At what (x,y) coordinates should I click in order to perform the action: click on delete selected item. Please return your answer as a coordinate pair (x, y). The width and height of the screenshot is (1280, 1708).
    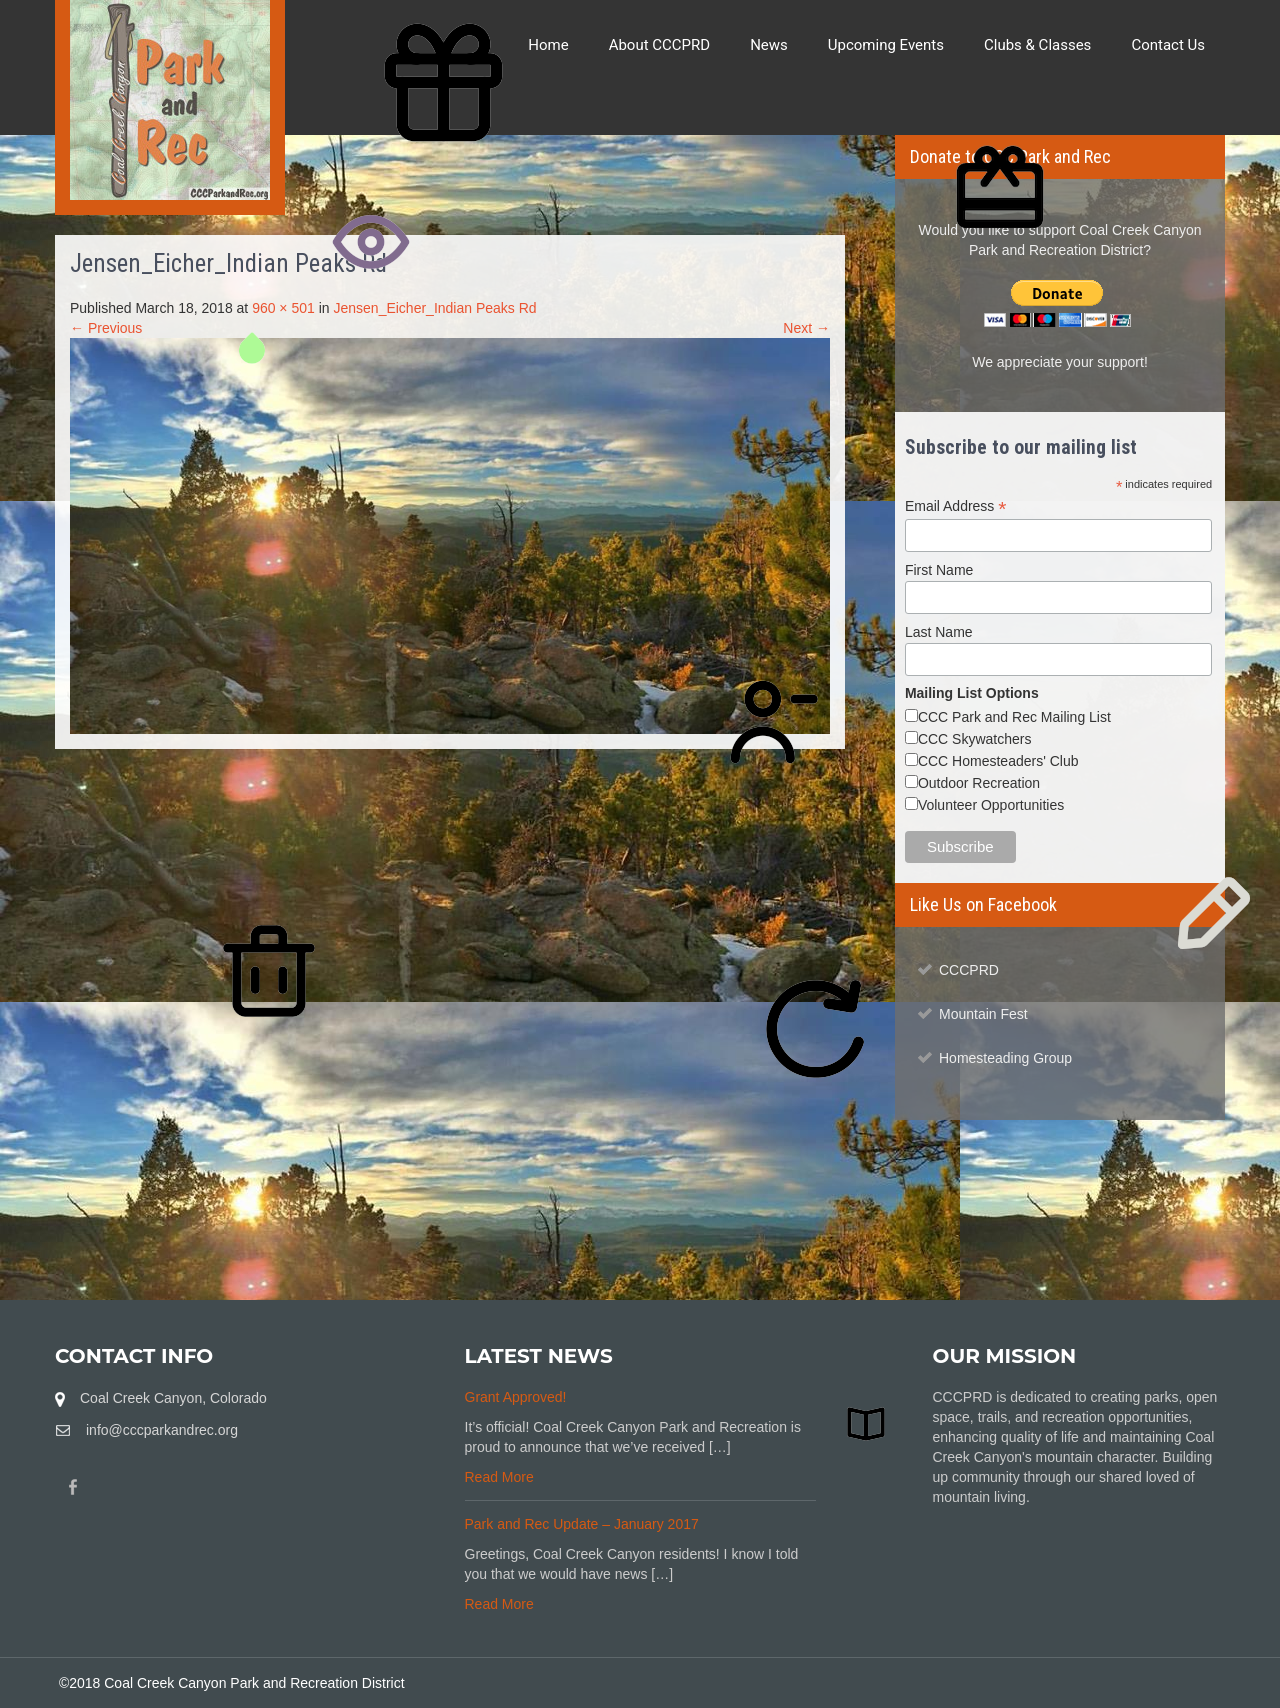
    Looking at the image, I should click on (269, 971).